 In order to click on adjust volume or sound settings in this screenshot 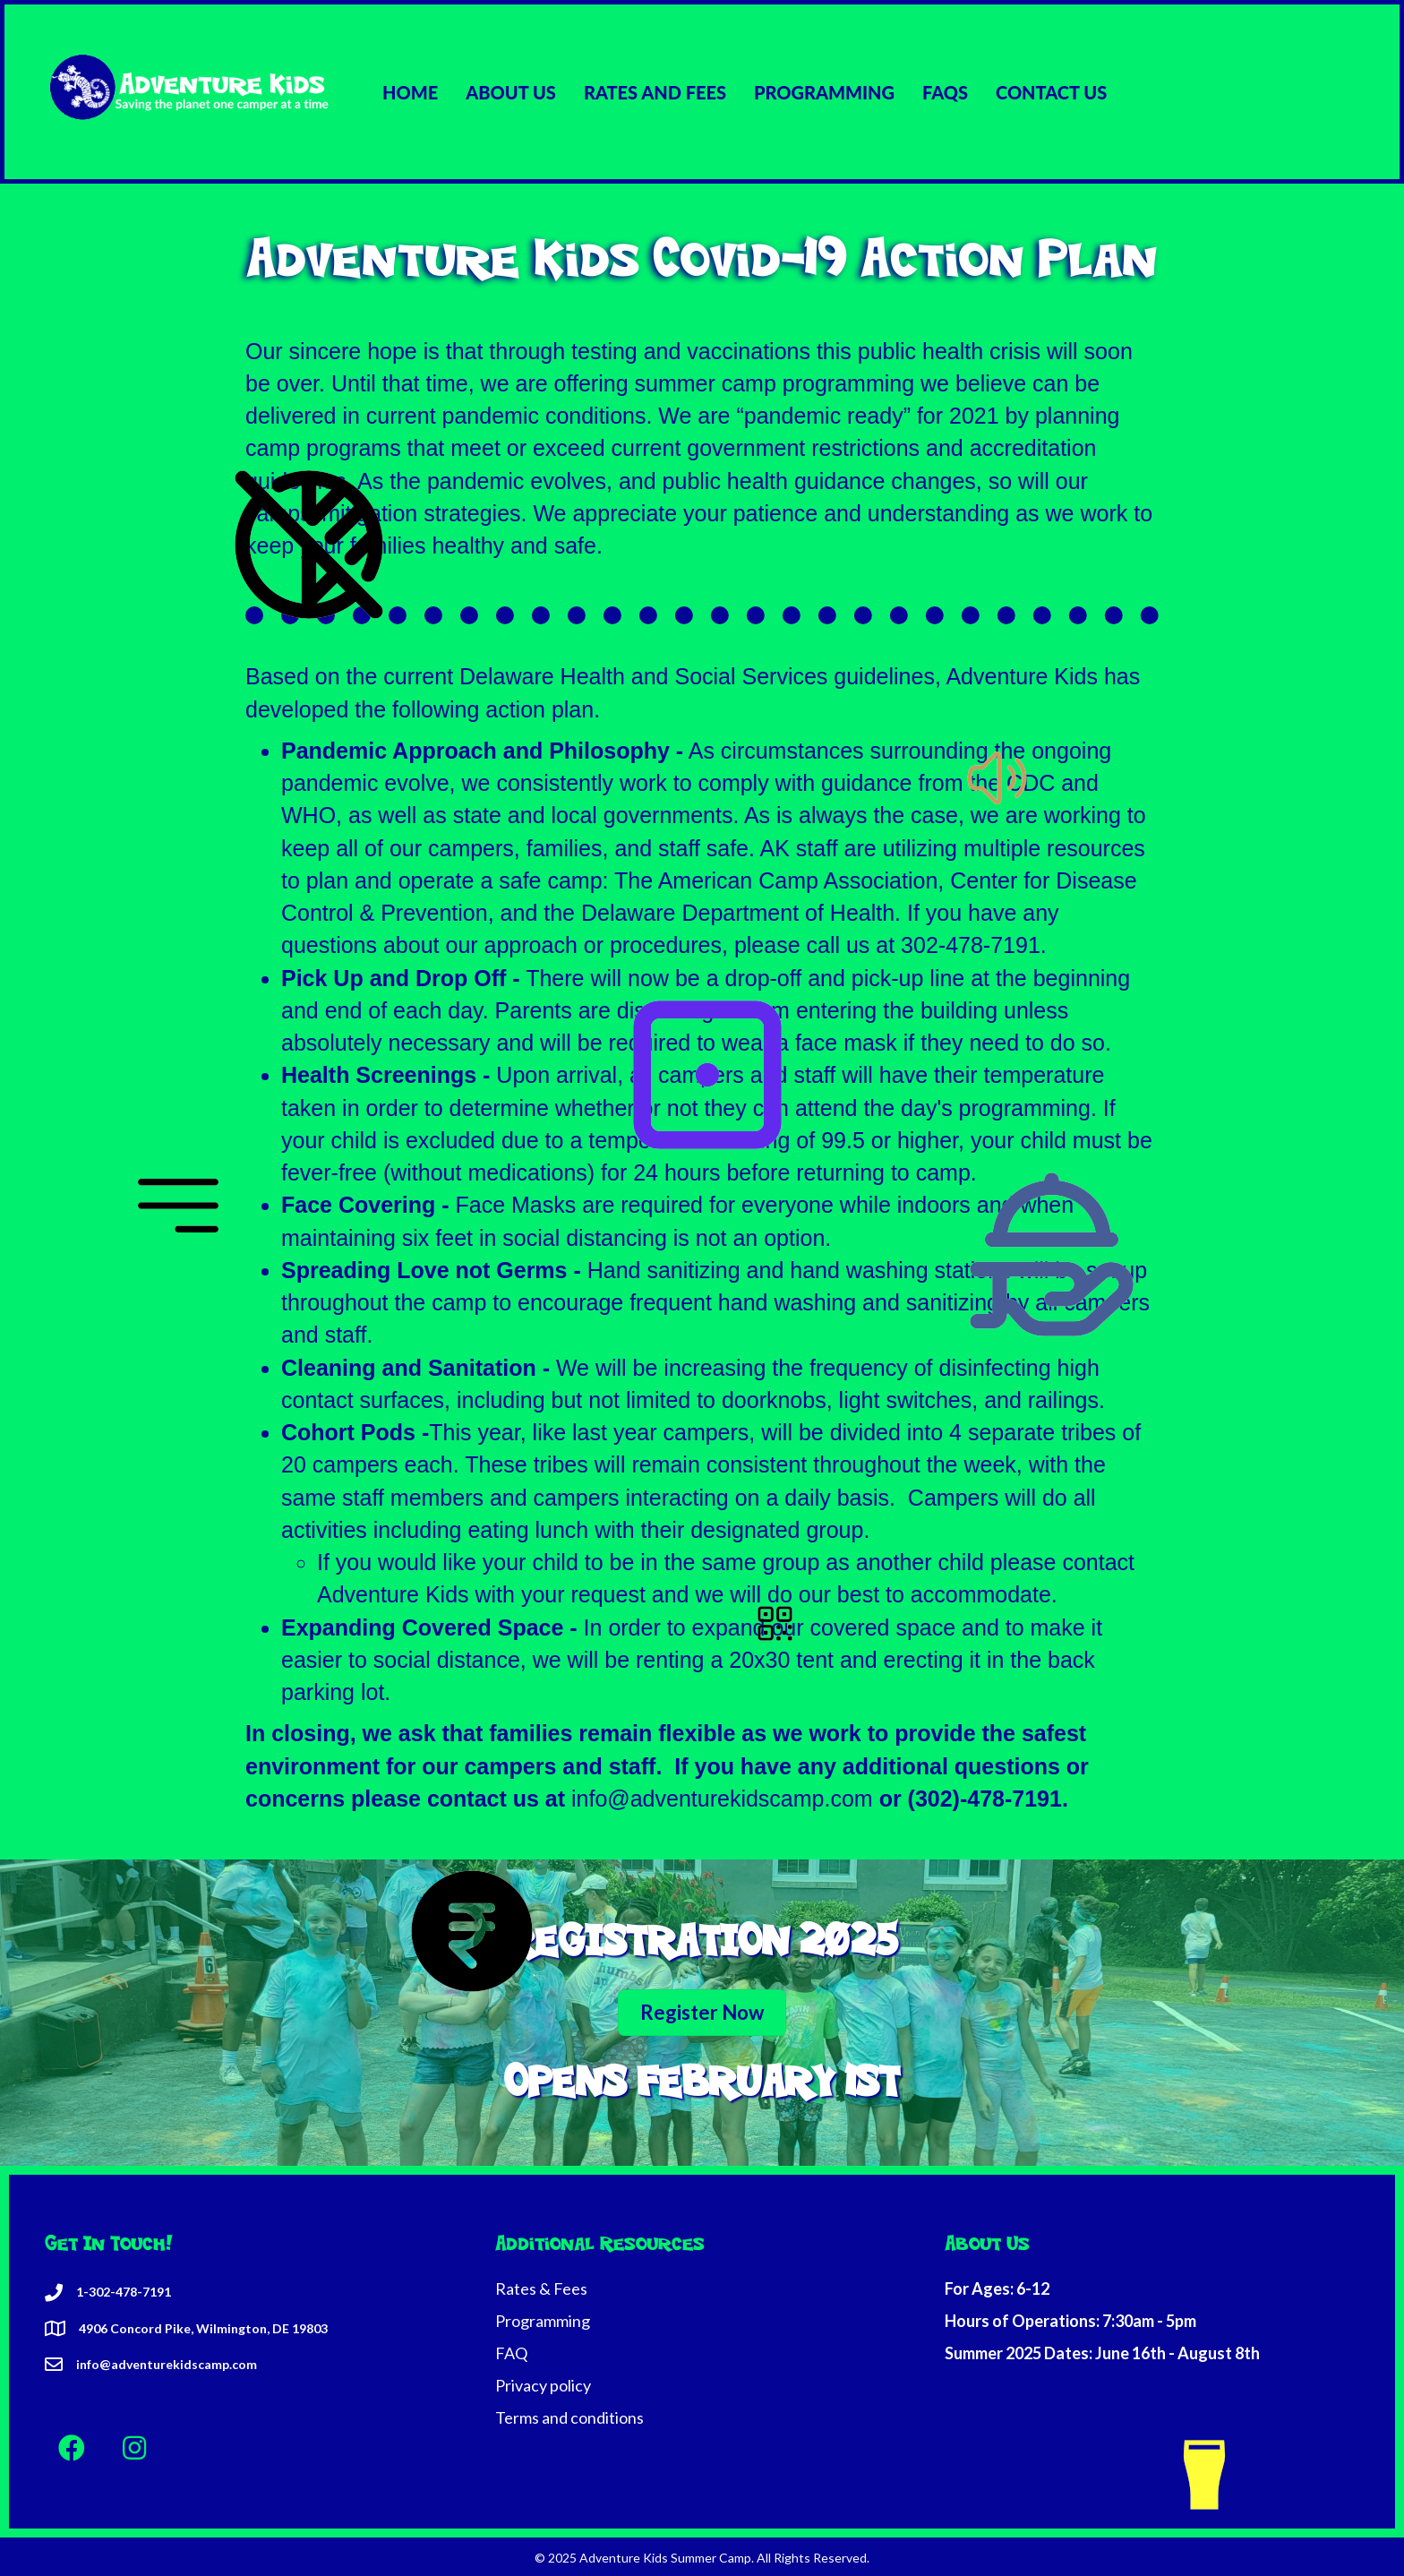, I will do `click(997, 777)`.